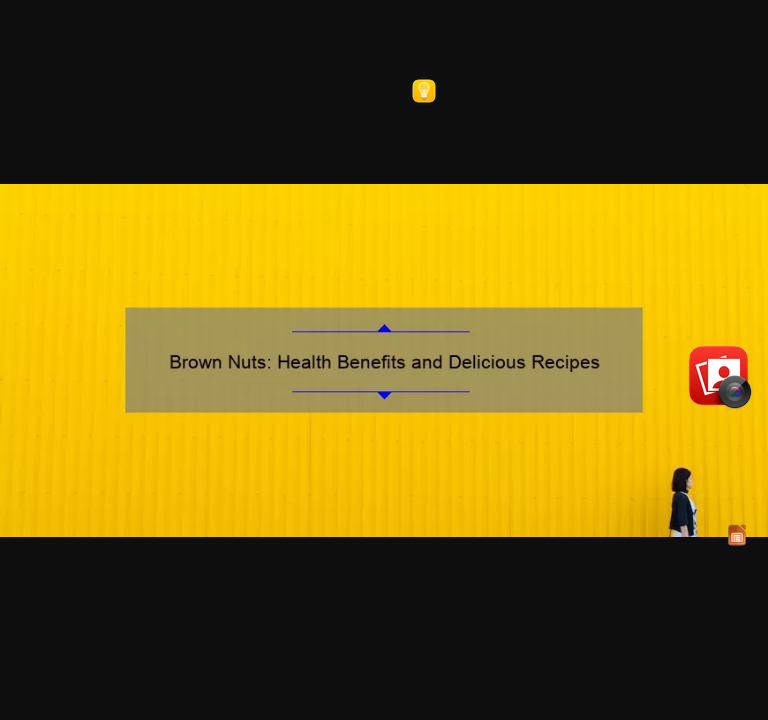 Image resolution: width=768 pixels, height=720 pixels. Describe the element at coordinates (737, 535) in the screenshot. I see `open libreoffice impress presentation software` at that location.